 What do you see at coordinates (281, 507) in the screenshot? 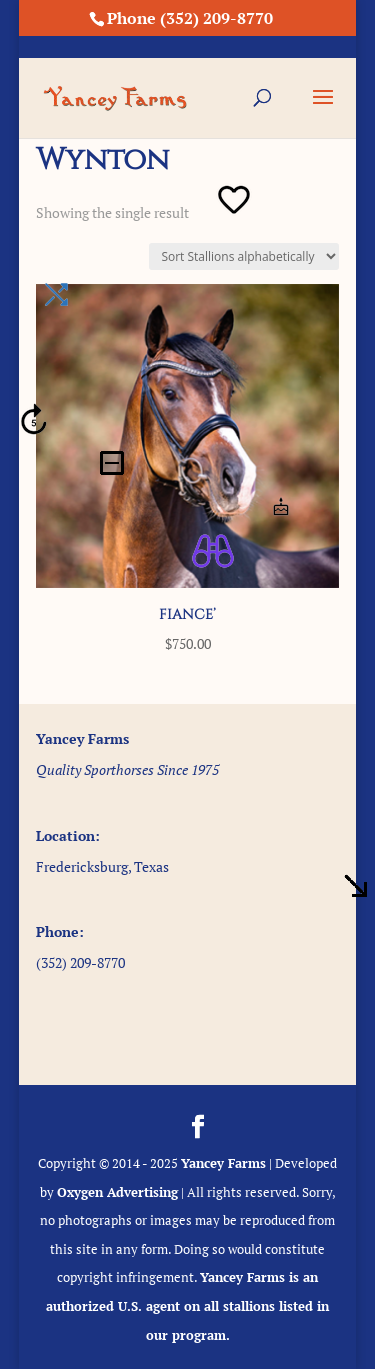
I see `view birthday or celebration events` at bounding box center [281, 507].